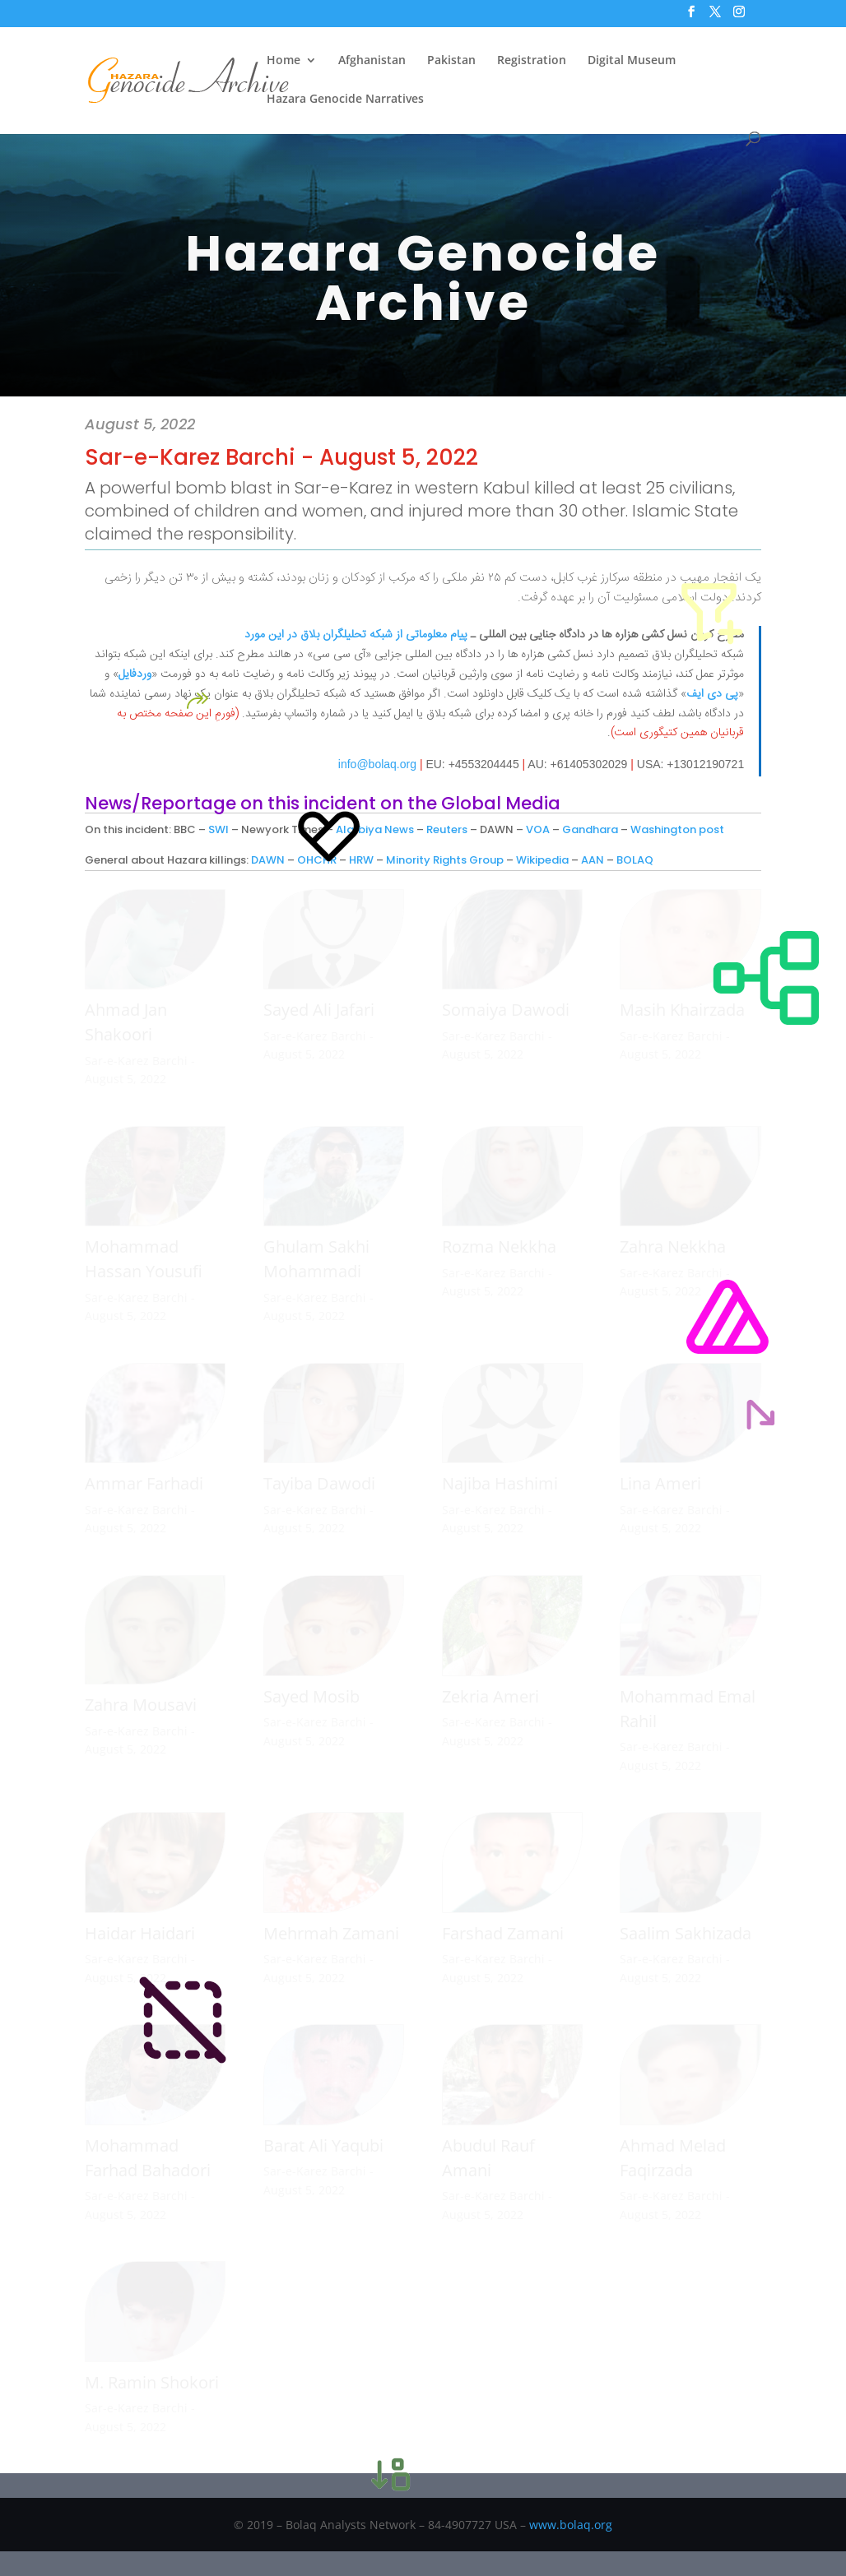  What do you see at coordinates (709, 610) in the screenshot?
I see `add a new filter` at bounding box center [709, 610].